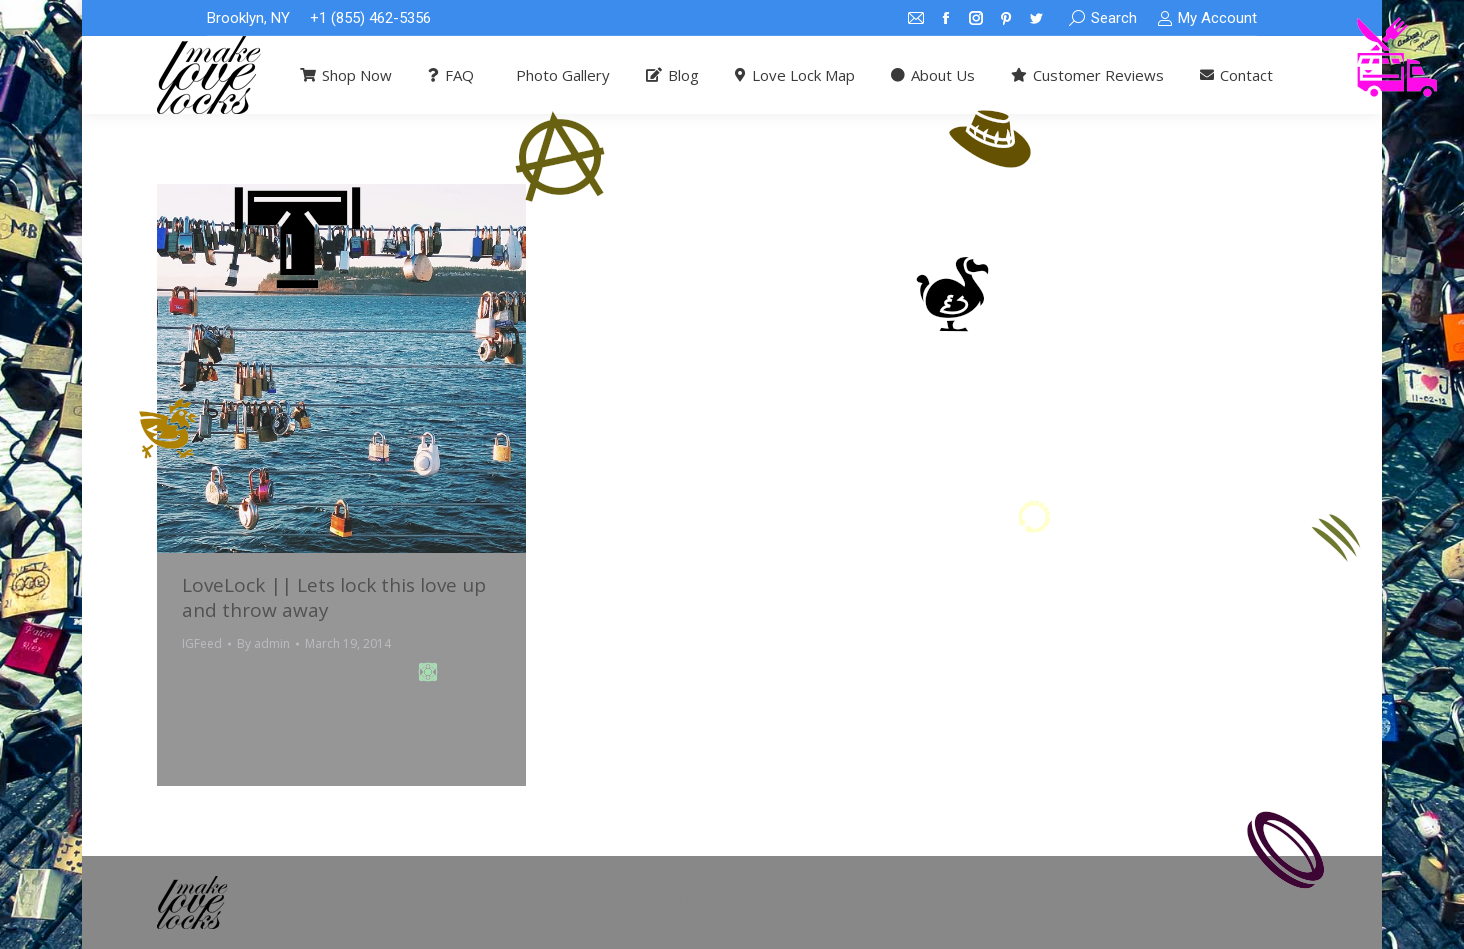 Image resolution: width=1464 pixels, height=949 pixels. What do you see at coordinates (1336, 538) in the screenshot?
I see `indicates damage or attack action in a game` at bounding box center [1336, 538].